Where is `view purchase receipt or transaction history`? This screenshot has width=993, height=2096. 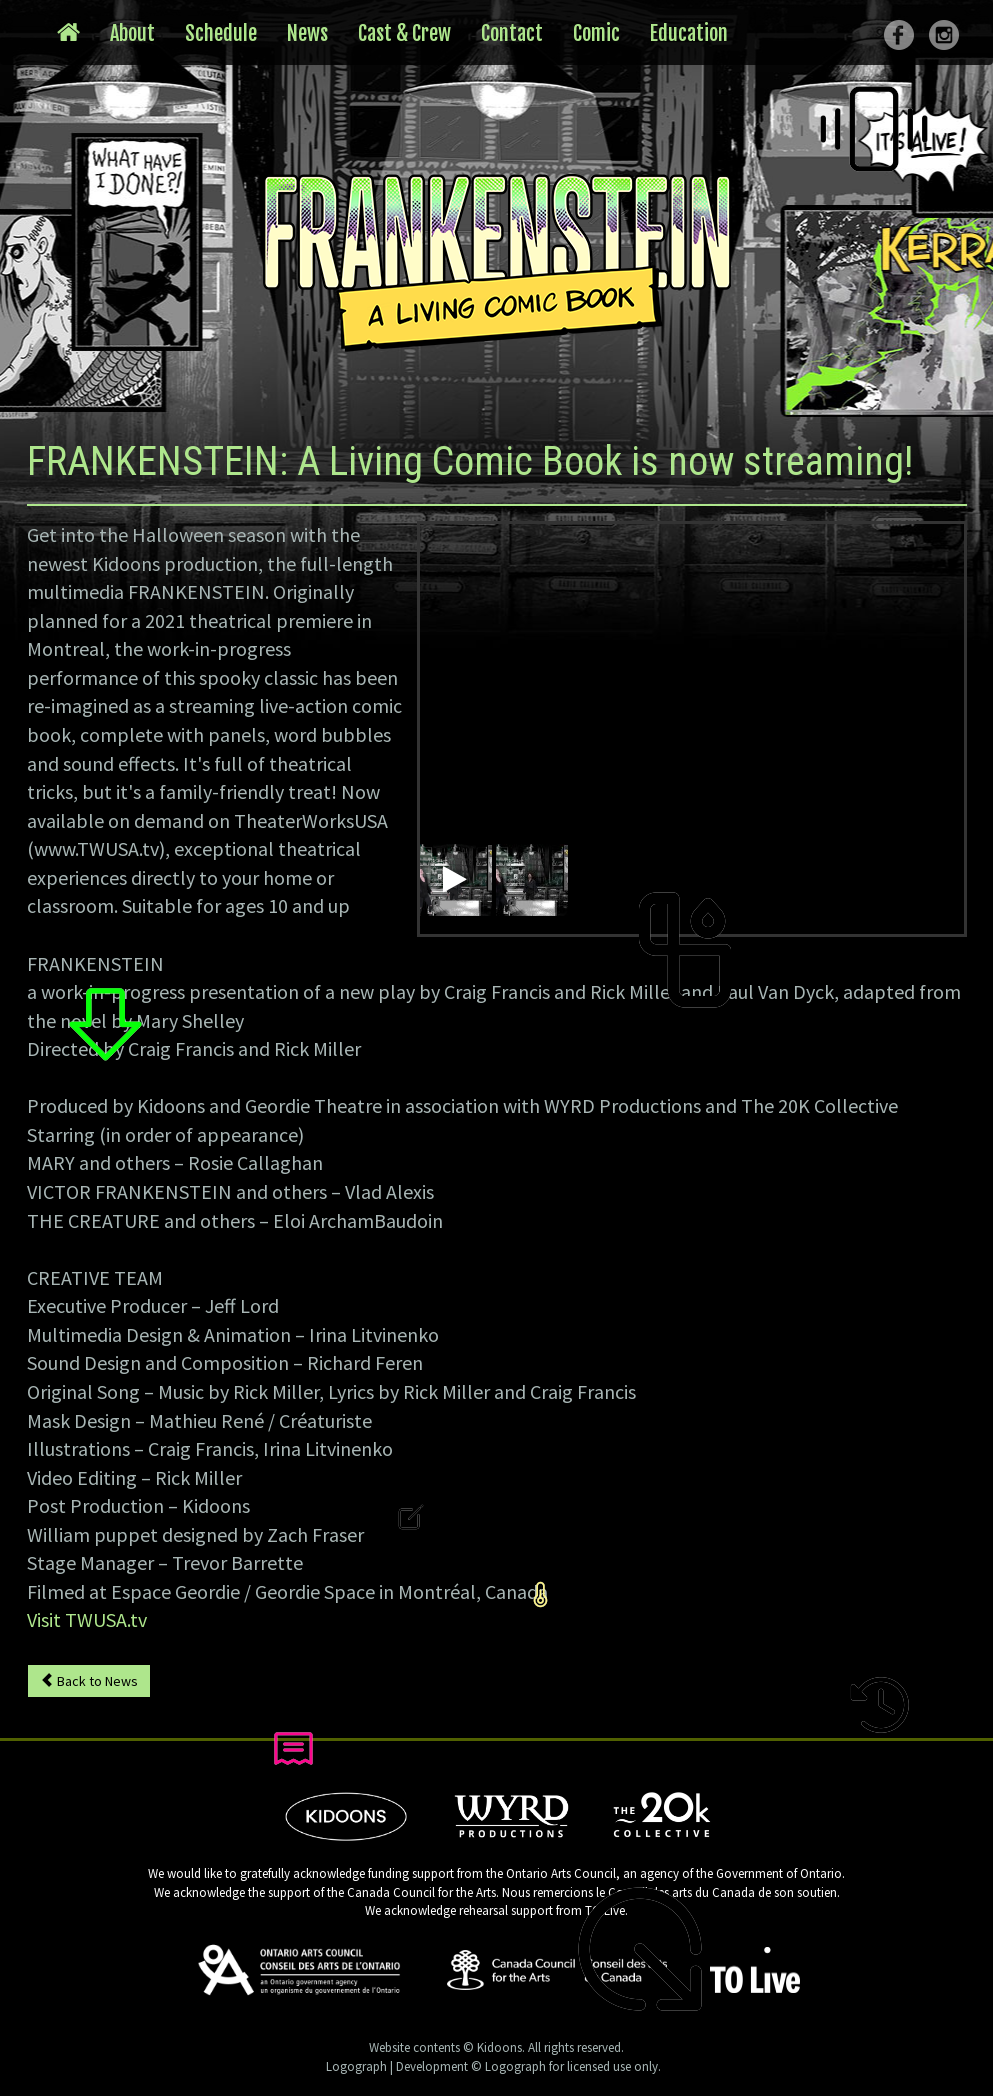
view purchase receipt or transaction history is located at coordinates (293, 1748).